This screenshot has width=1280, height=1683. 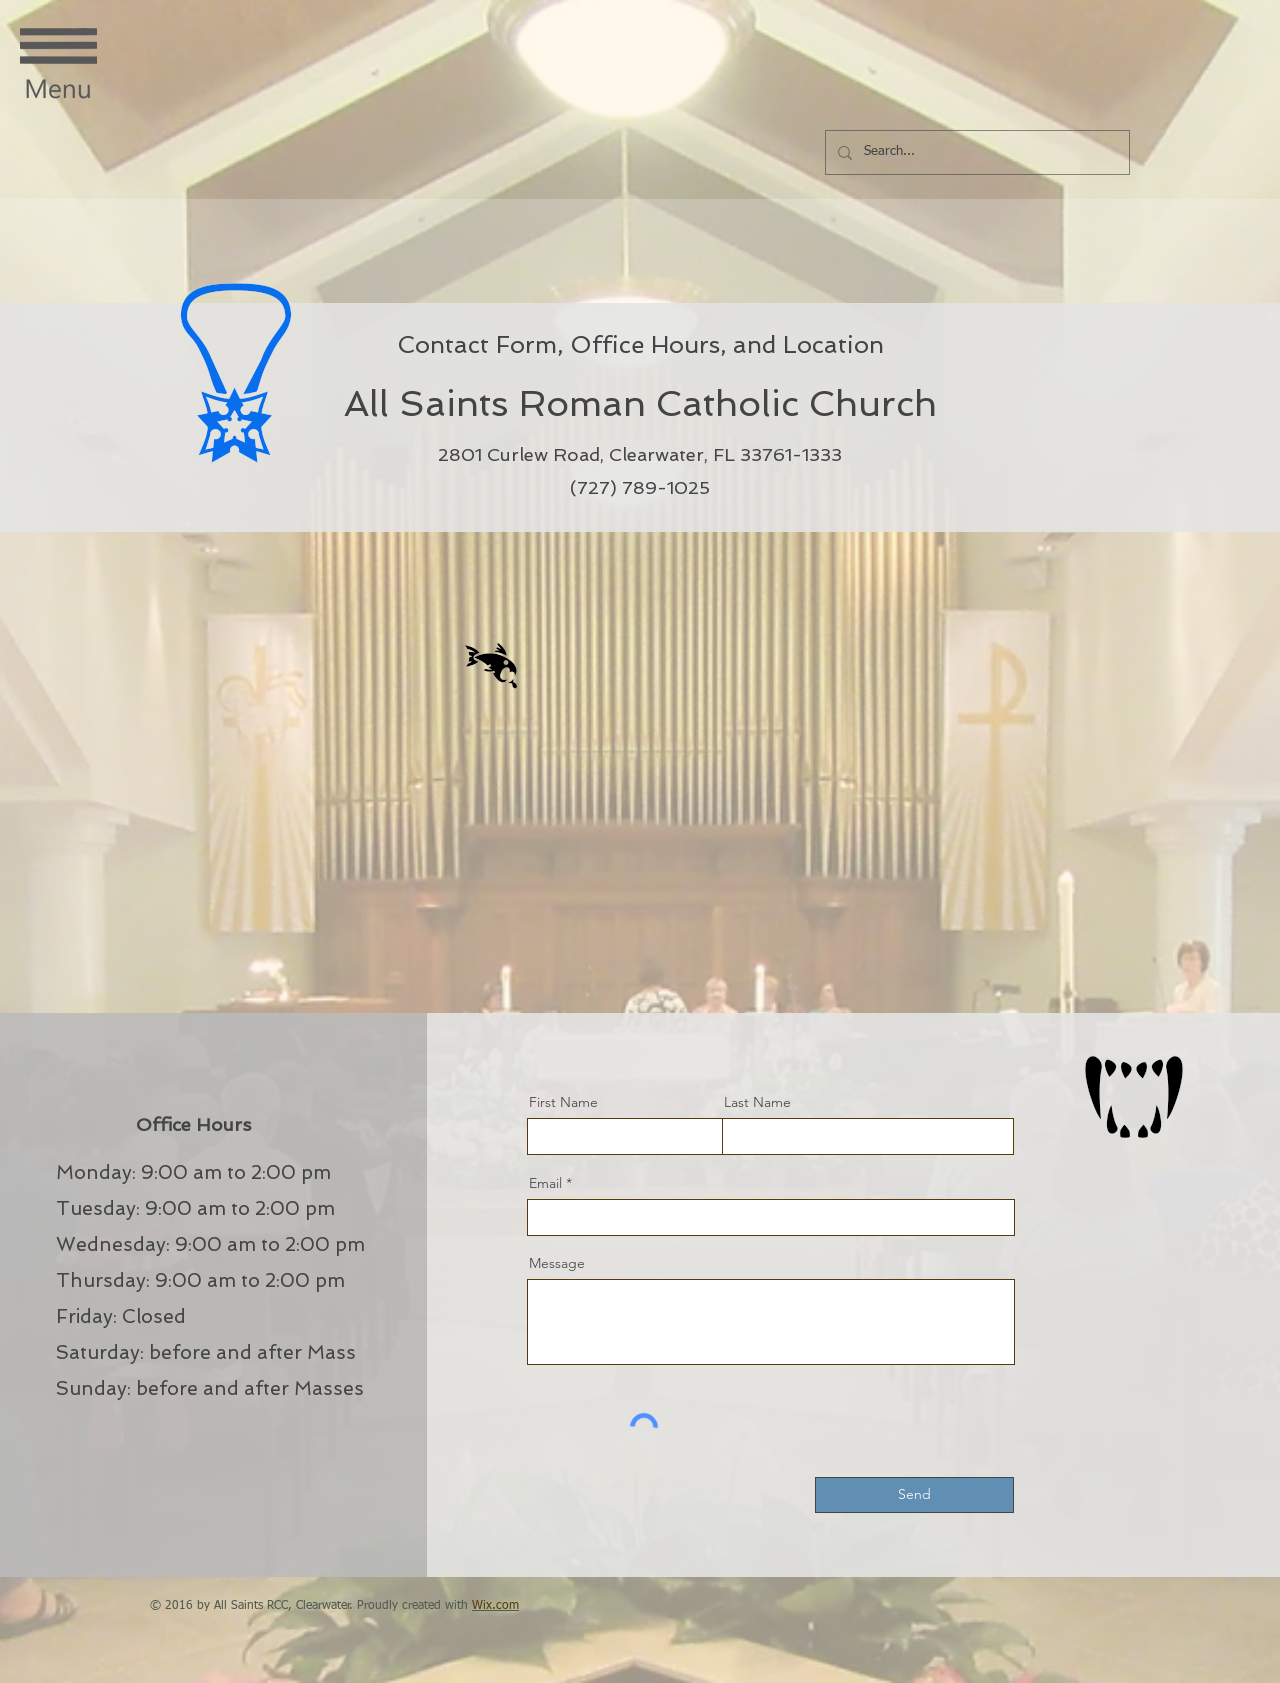 What do you see at coordinates (236, 373) in the screenshot?
I see `browse jewelry or accessories` at bounding box center [236, 373].